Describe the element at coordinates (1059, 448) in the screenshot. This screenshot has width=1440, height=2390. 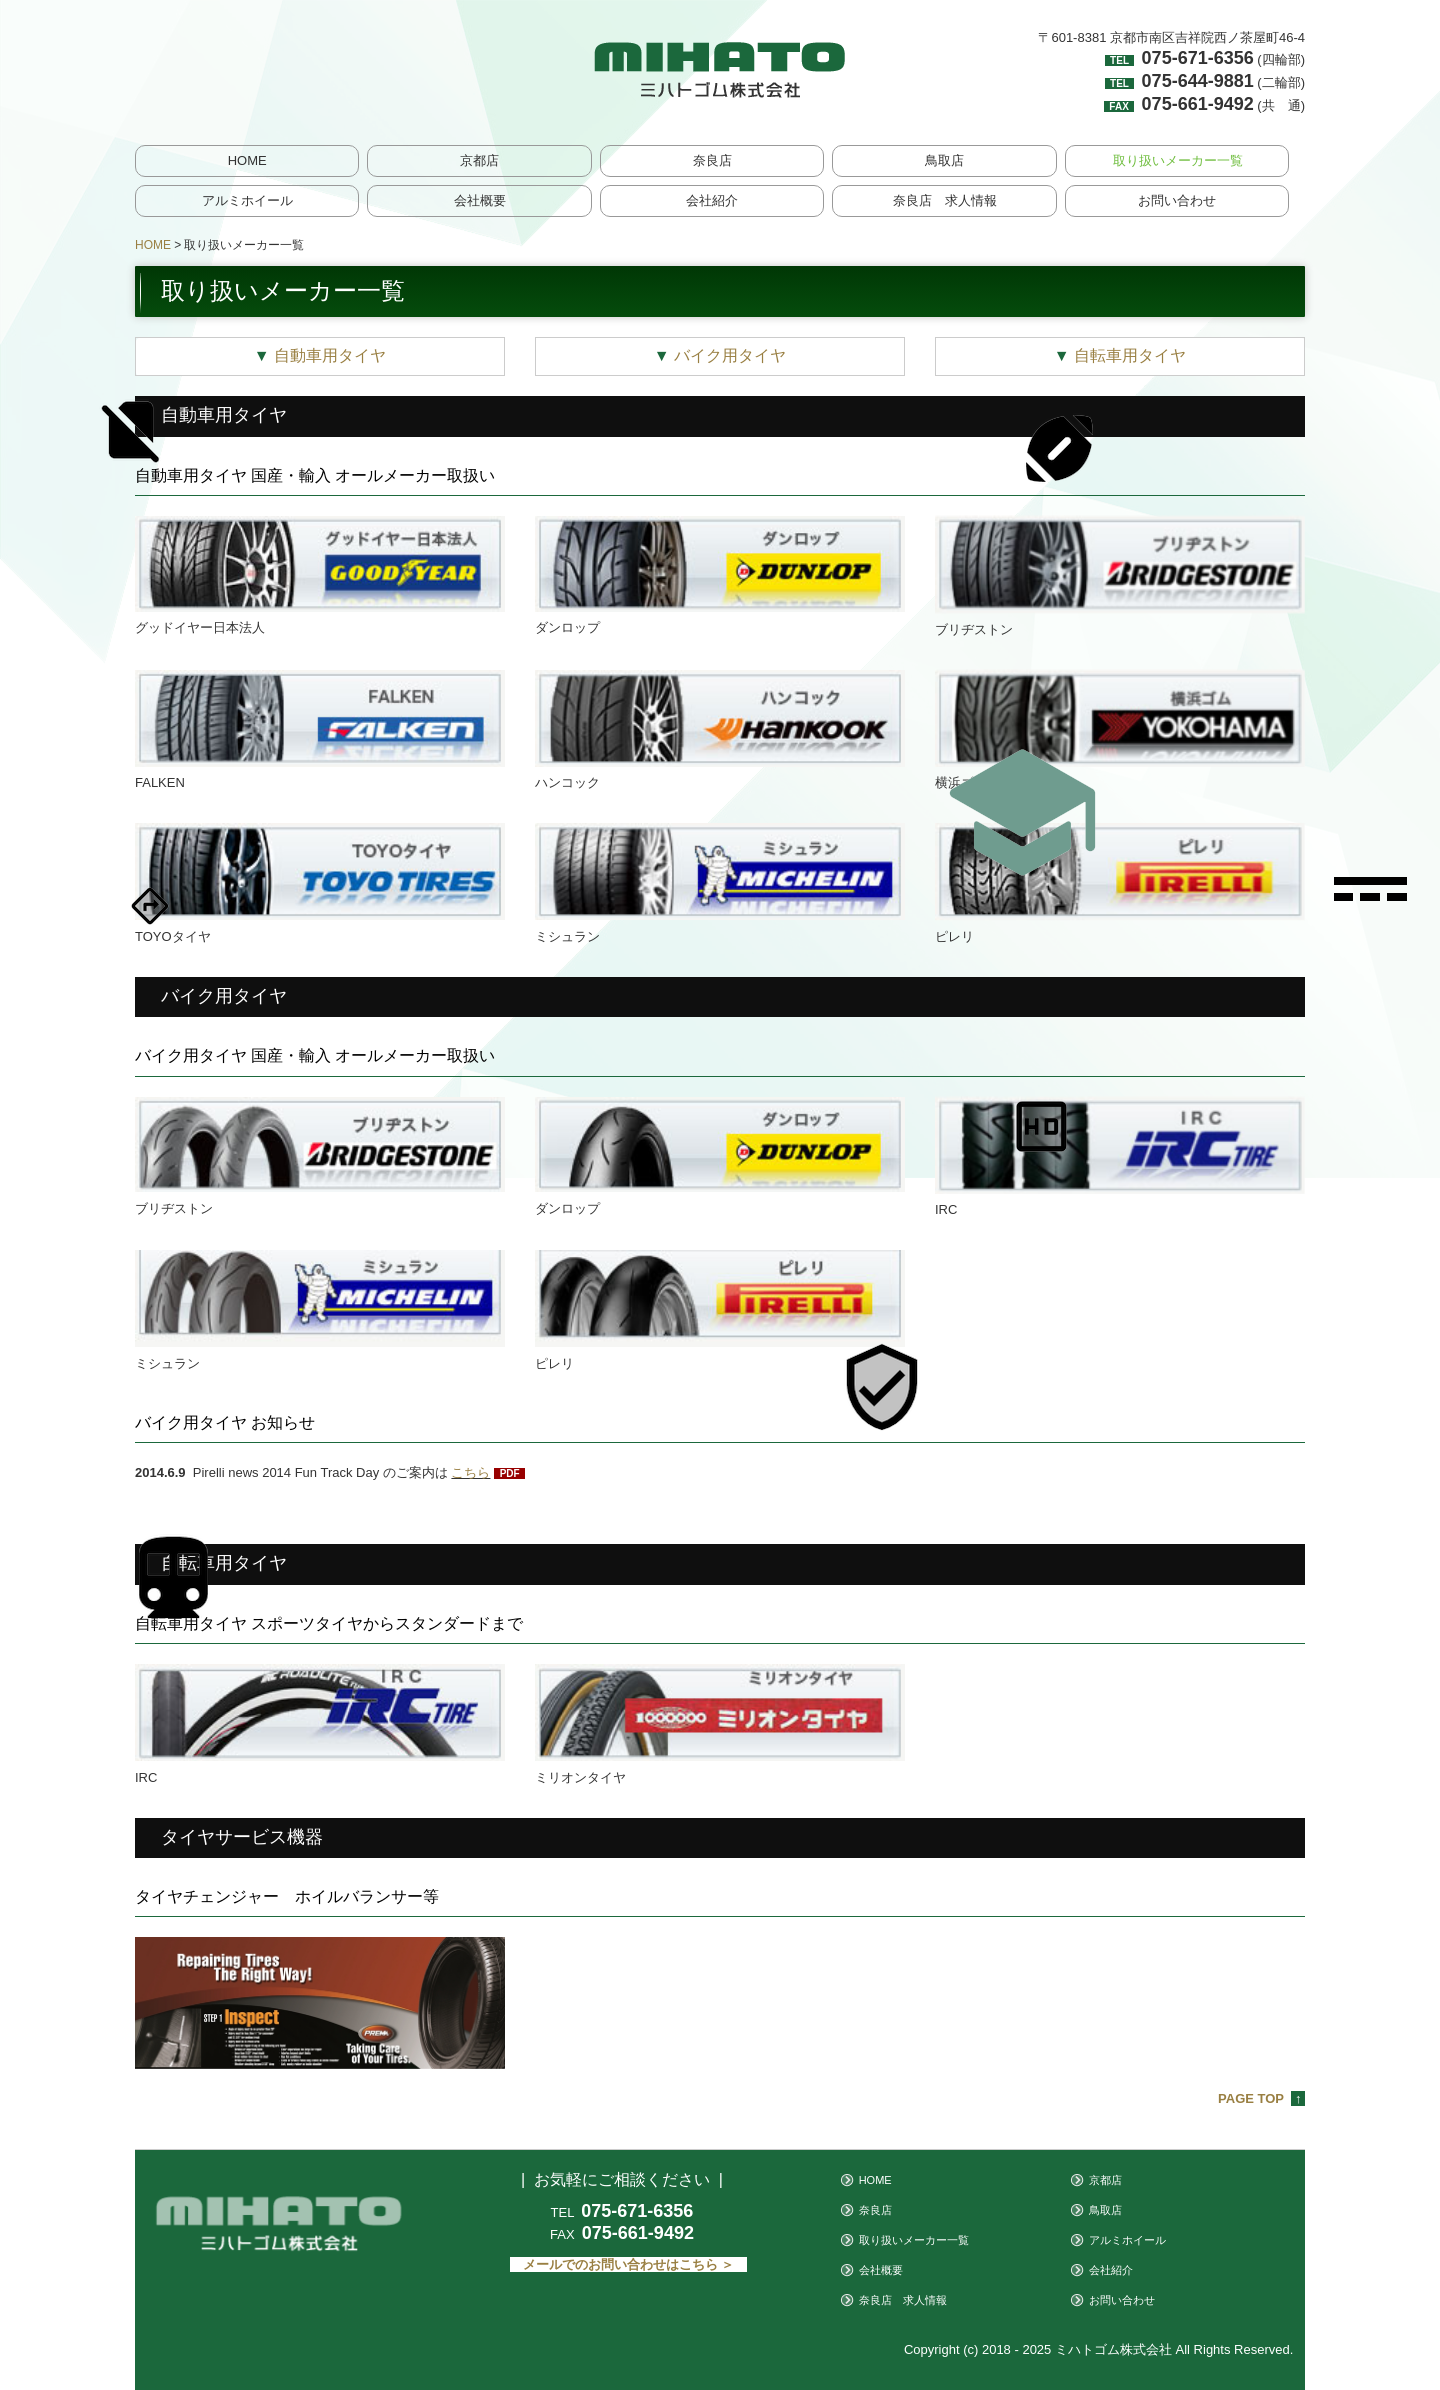
I see `access sports or football content` at that location.